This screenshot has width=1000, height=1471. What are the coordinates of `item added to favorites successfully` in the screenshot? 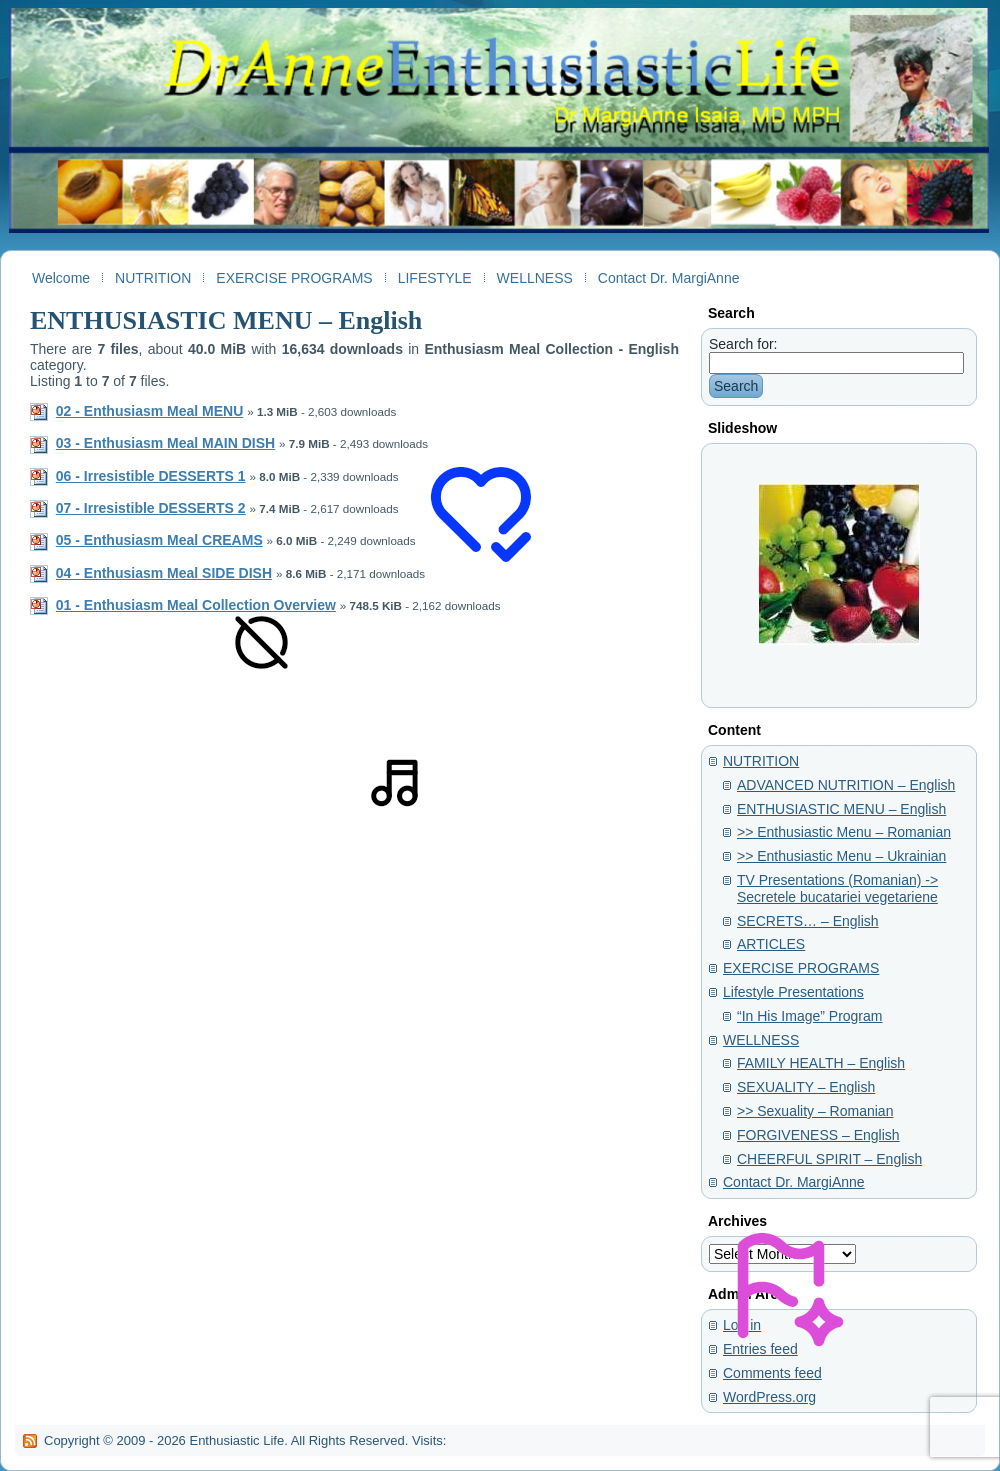 It's located at (481, 512).